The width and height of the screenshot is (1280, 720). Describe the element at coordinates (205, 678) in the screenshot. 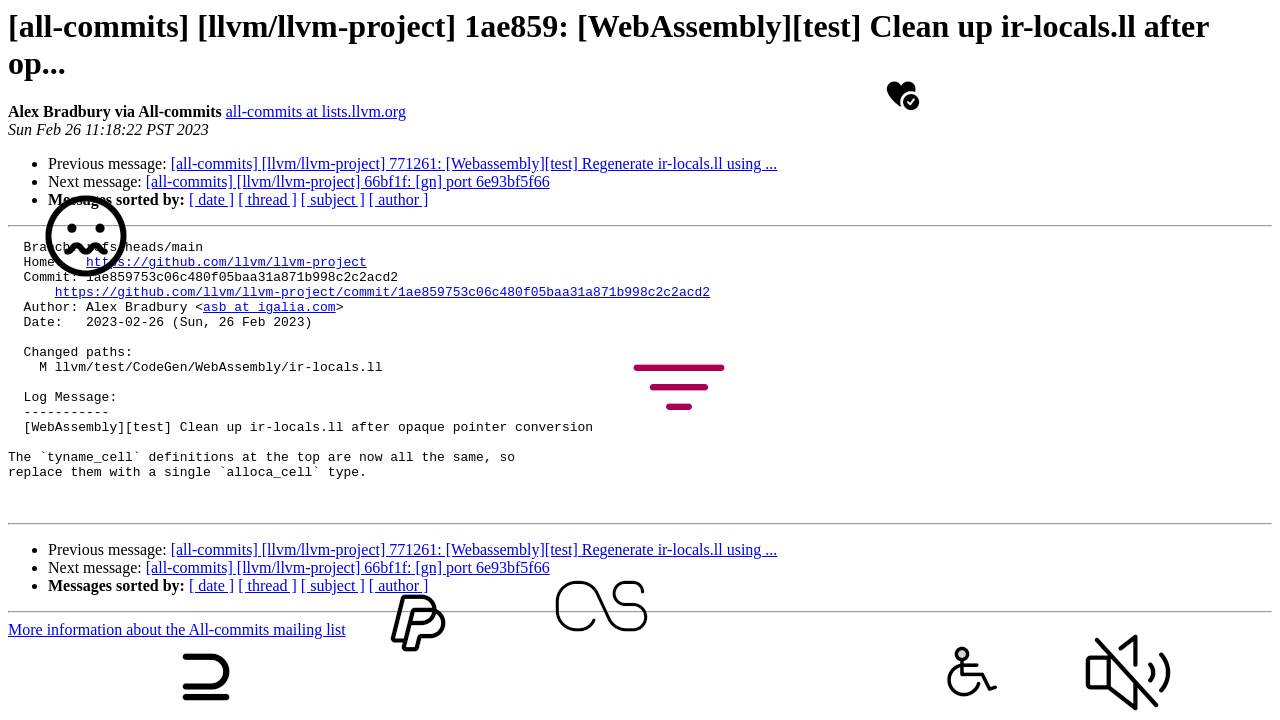

I see `indicates a superset relationship in mathematical notation` at that location.